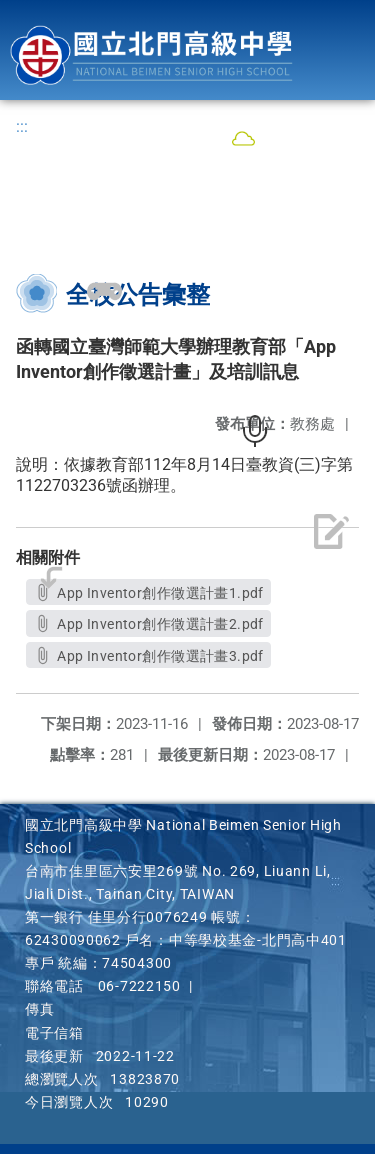  Describe the element at coordinates (52, 576) in the screenshot. I see `rotate object counterclockwise` at that location.